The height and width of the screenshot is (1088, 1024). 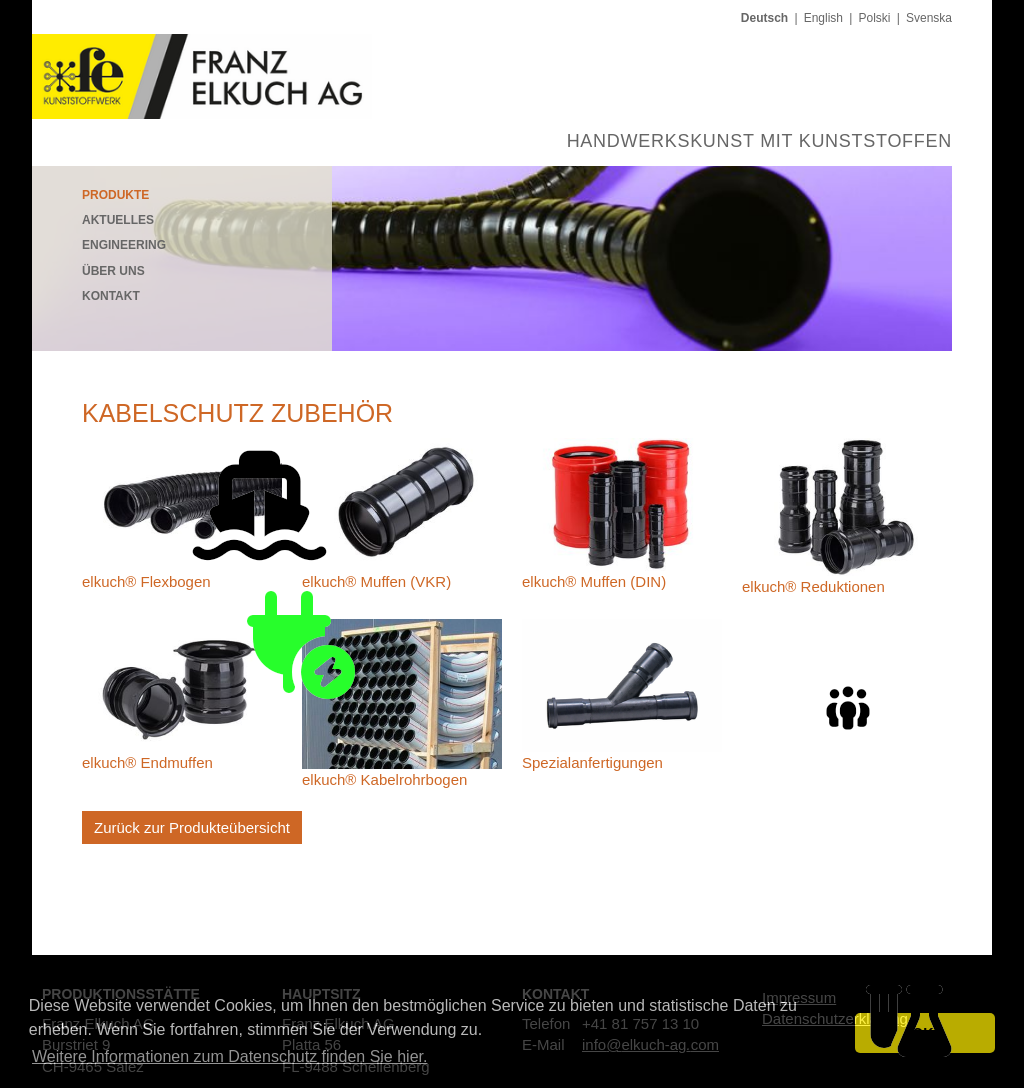 What do you see at coordinates (848, 708) in the screenshot?
I see `view group members` at bounding box center [848, 708].